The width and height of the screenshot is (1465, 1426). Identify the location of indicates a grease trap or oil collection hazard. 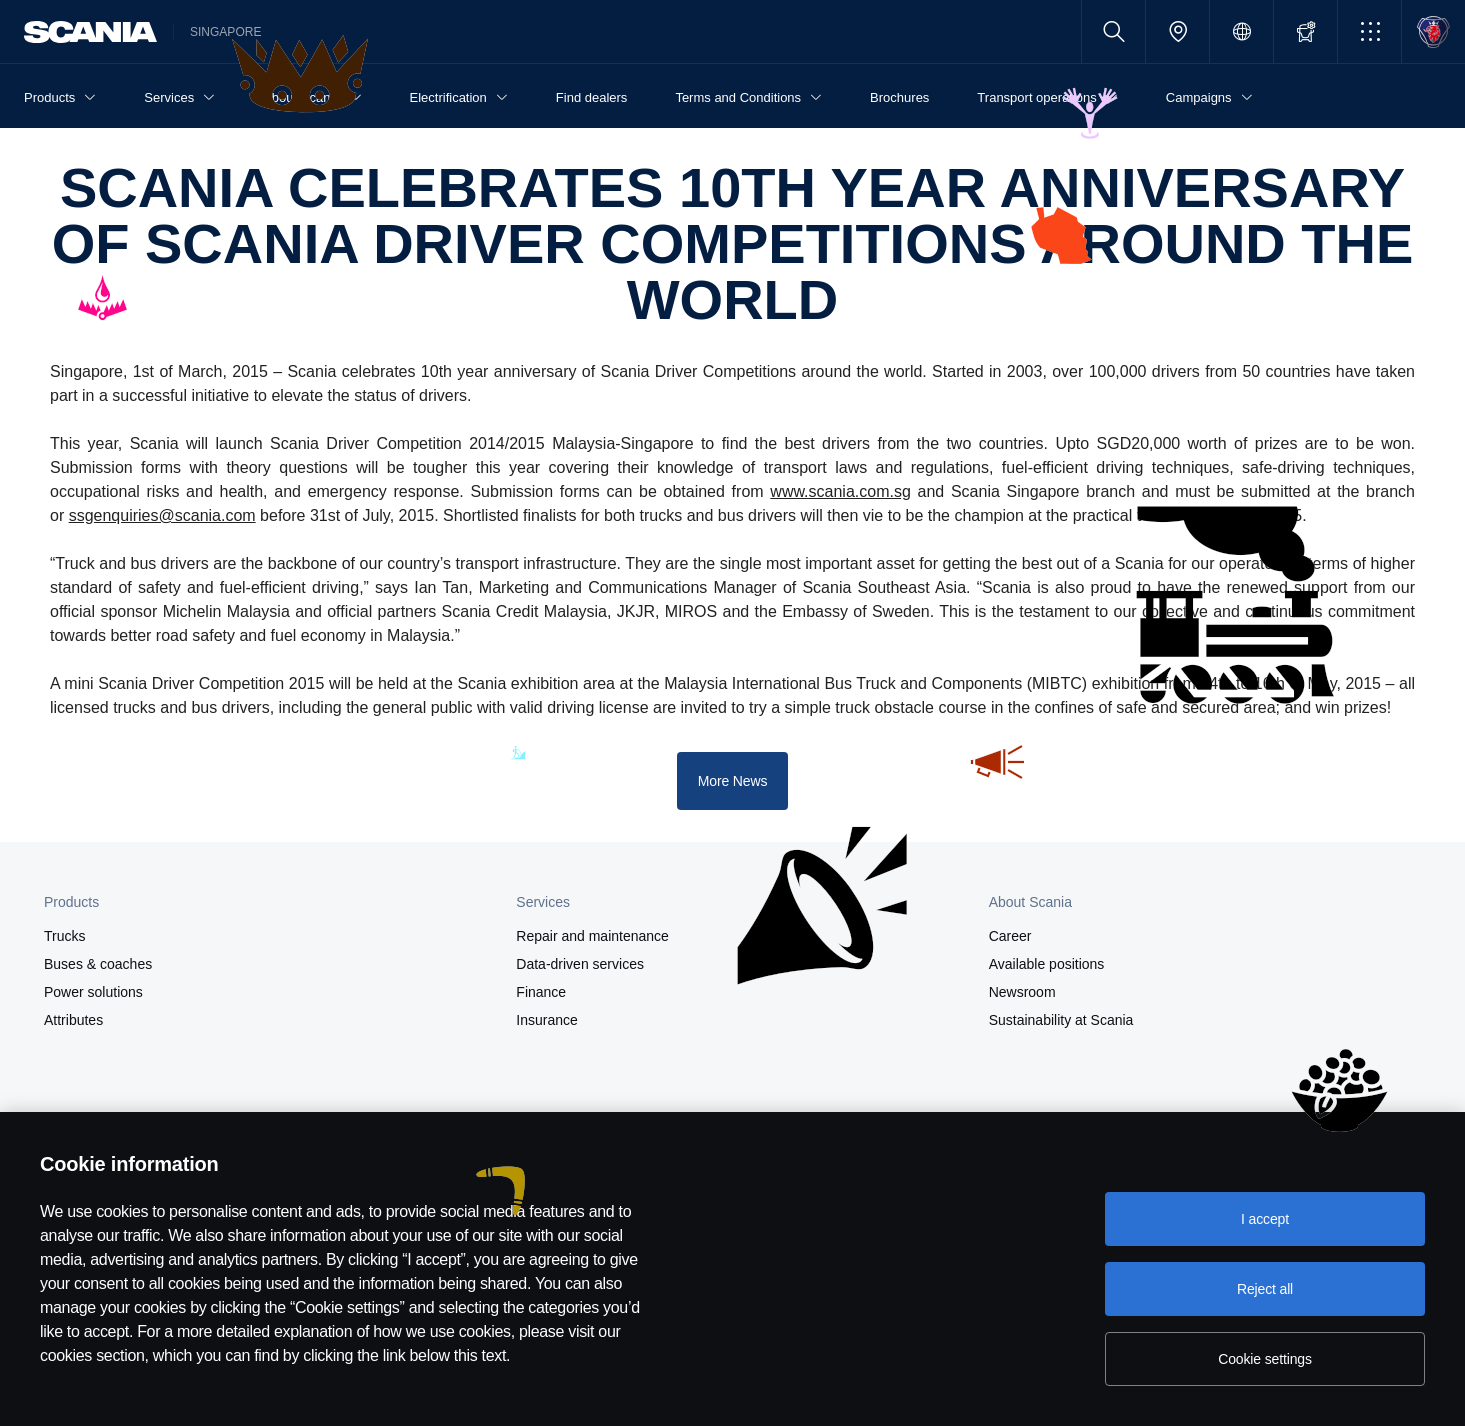
(102, 299).